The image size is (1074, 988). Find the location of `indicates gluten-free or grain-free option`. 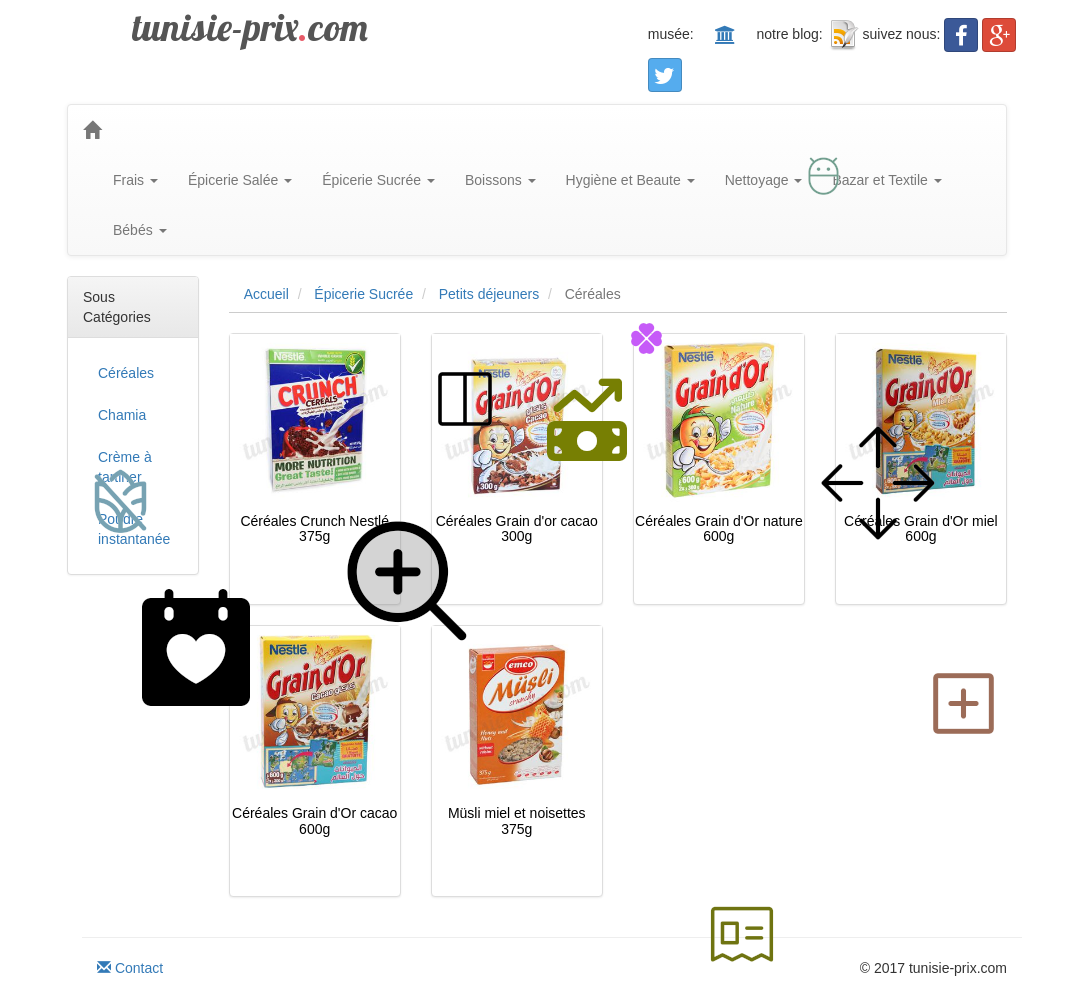

indicates gluten-free or grain-free option is located at coordinates (120, 502).